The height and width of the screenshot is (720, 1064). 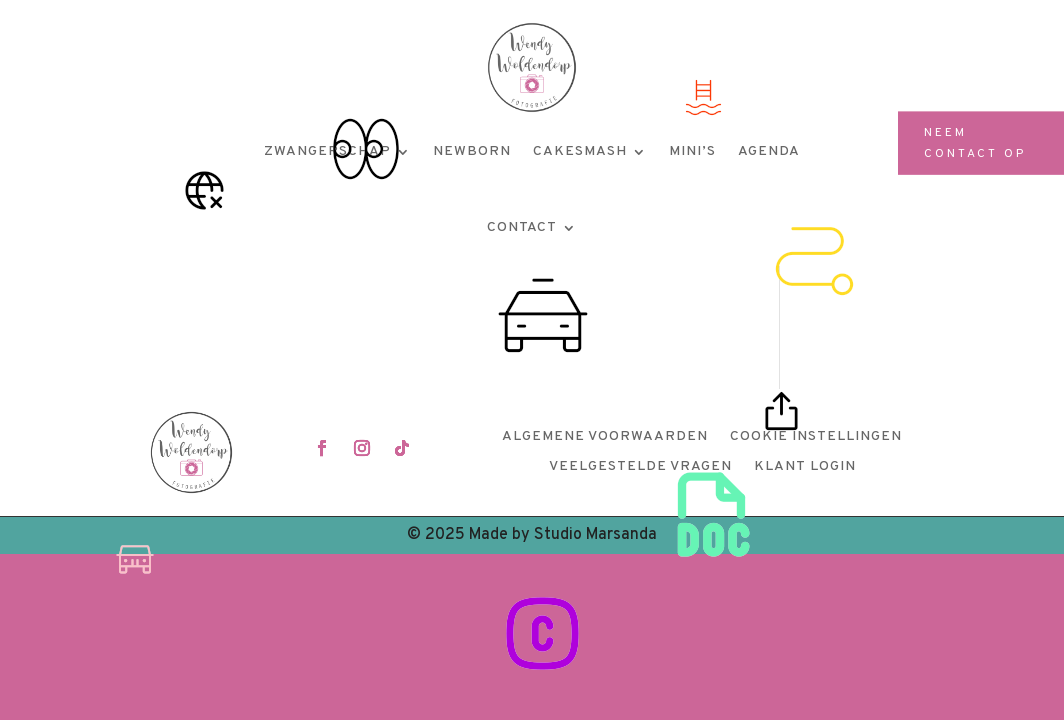 What do you see at coordinates (204, 190) in the screenshot?
I see `no internet connection` at bounding box center [204, 190].